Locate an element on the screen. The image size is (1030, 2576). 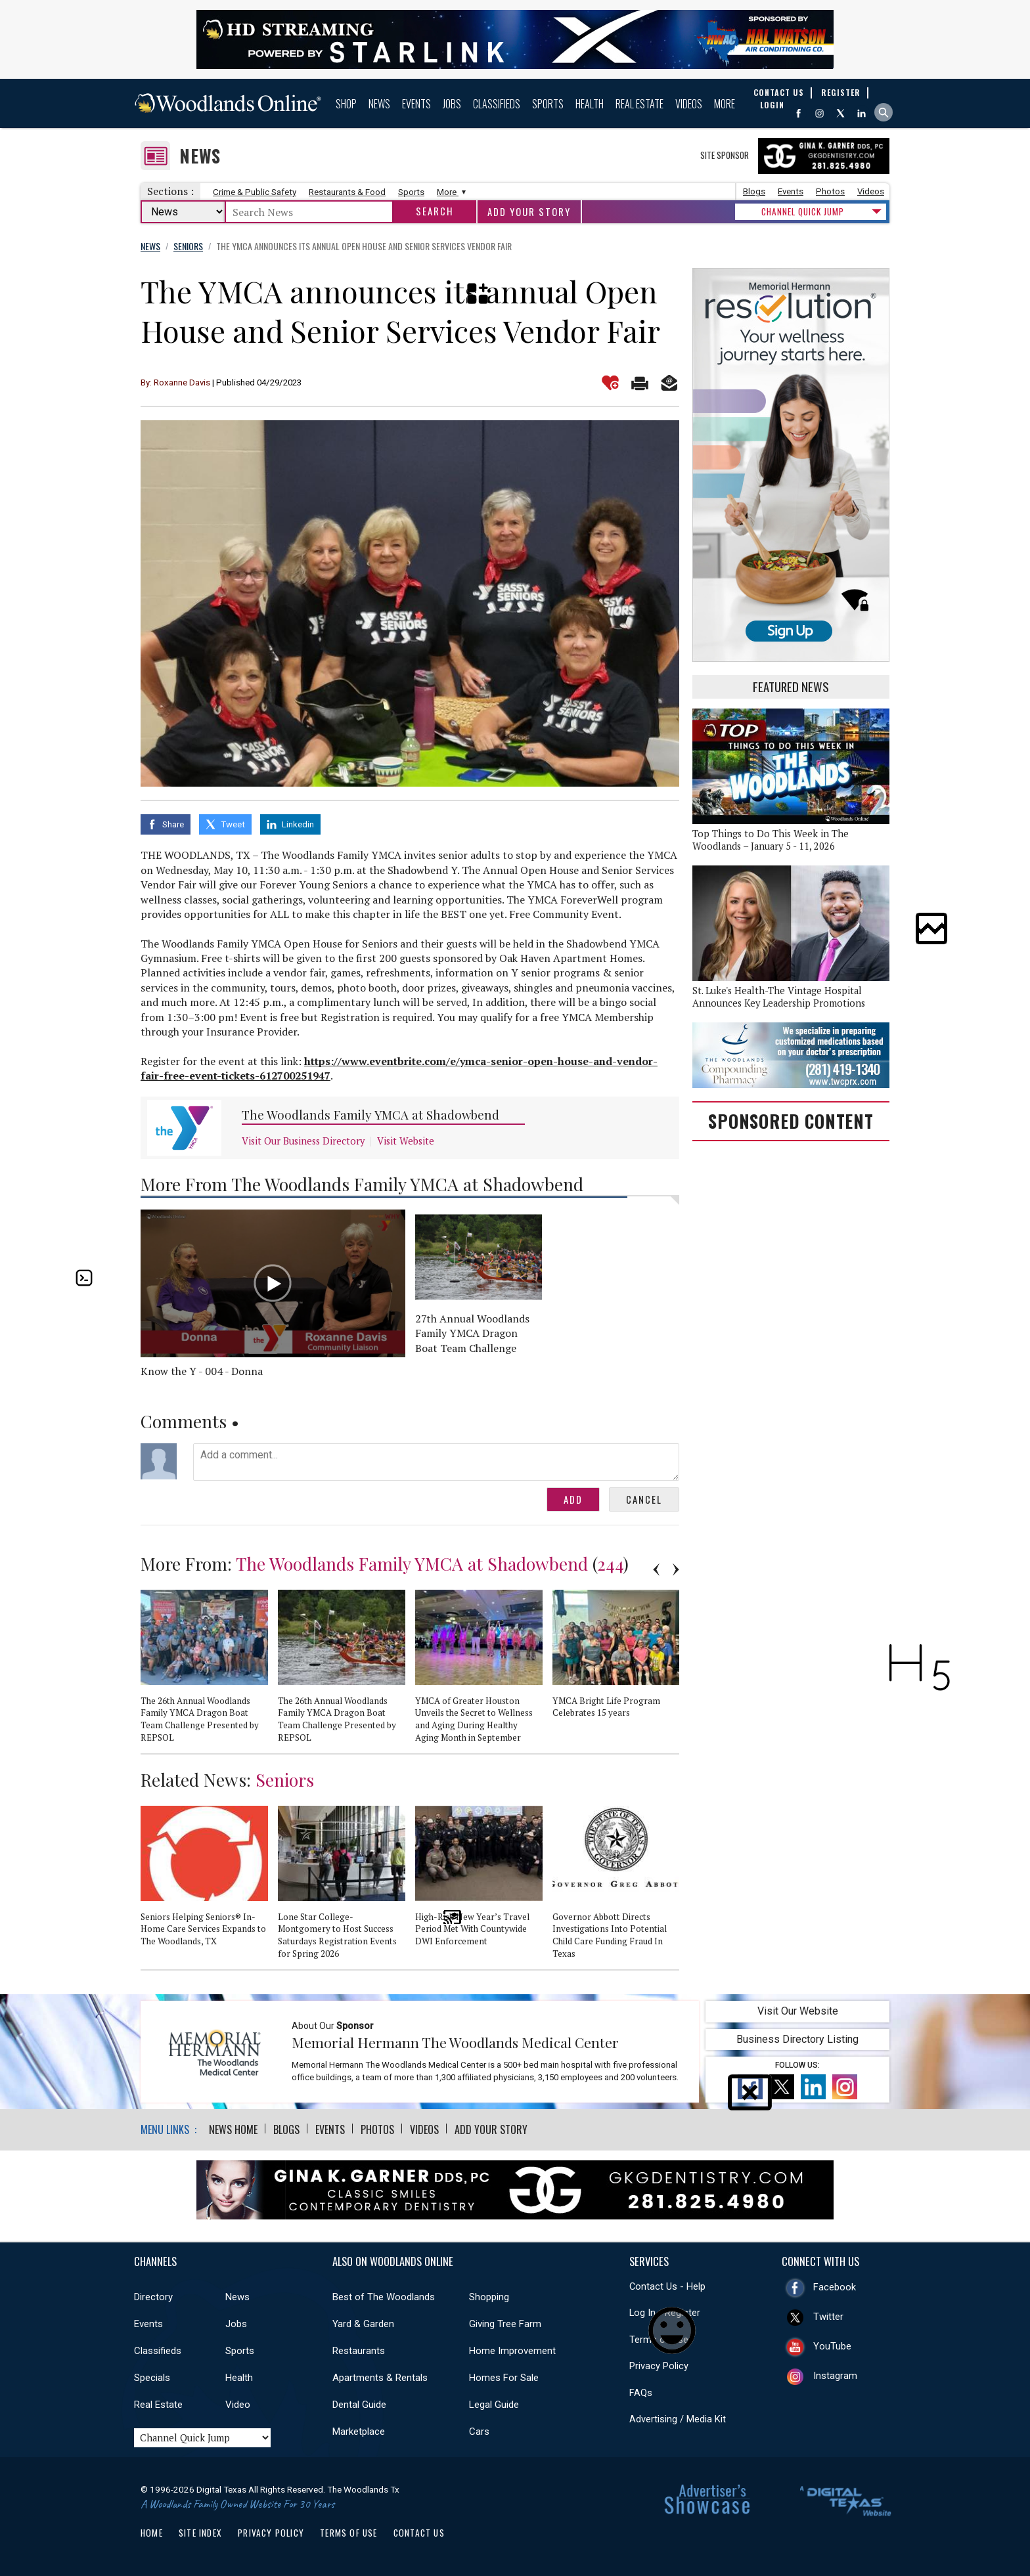
tabler icons brand logo is located at coordinates (84, 1278).